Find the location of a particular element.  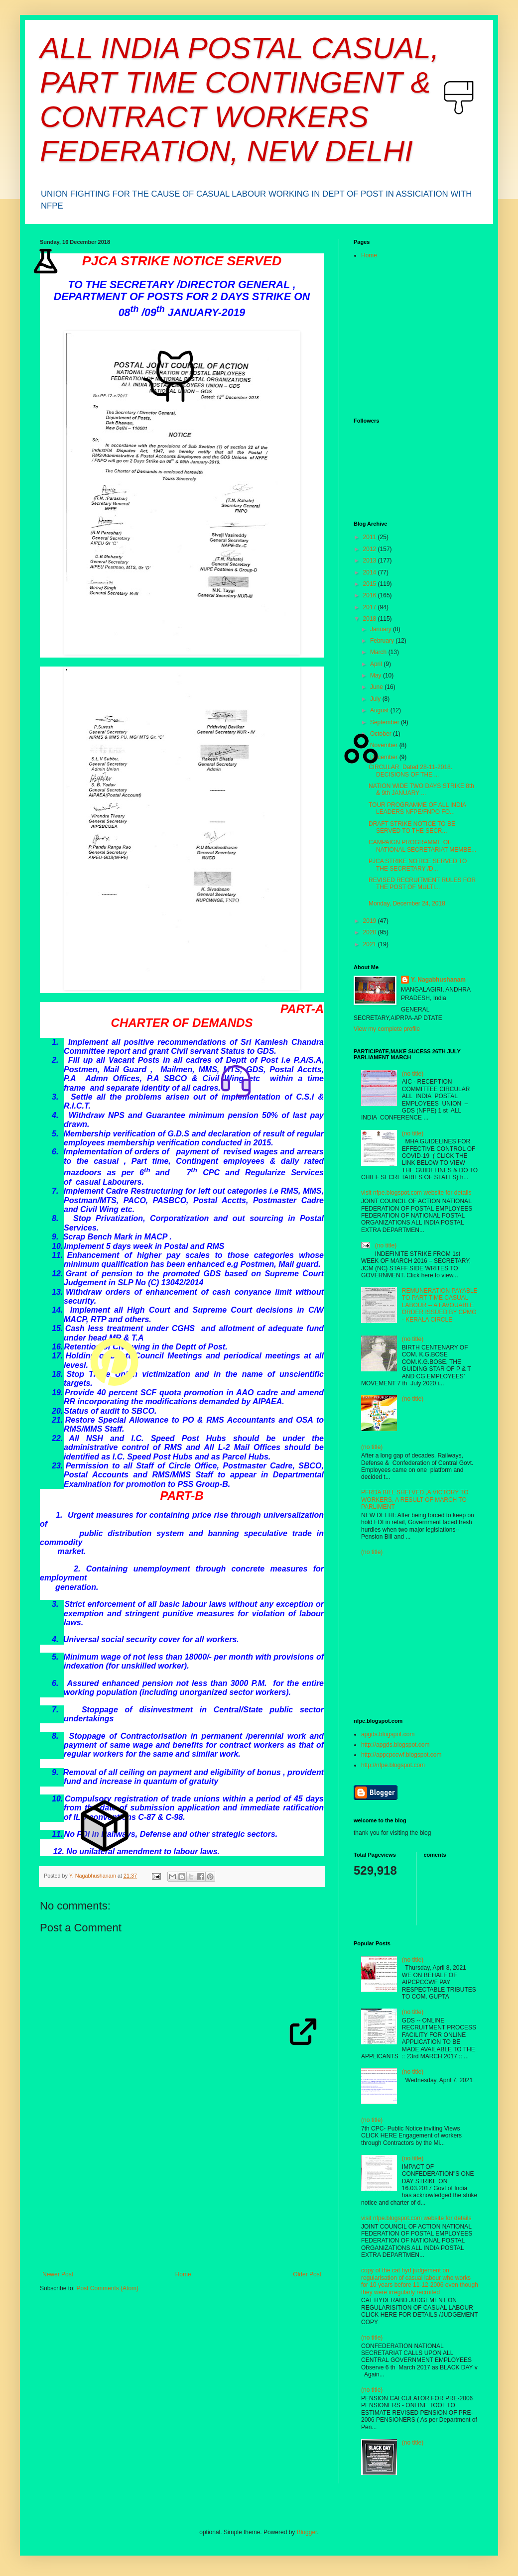

access painting or brush tools is located at coordinates (459, 97).